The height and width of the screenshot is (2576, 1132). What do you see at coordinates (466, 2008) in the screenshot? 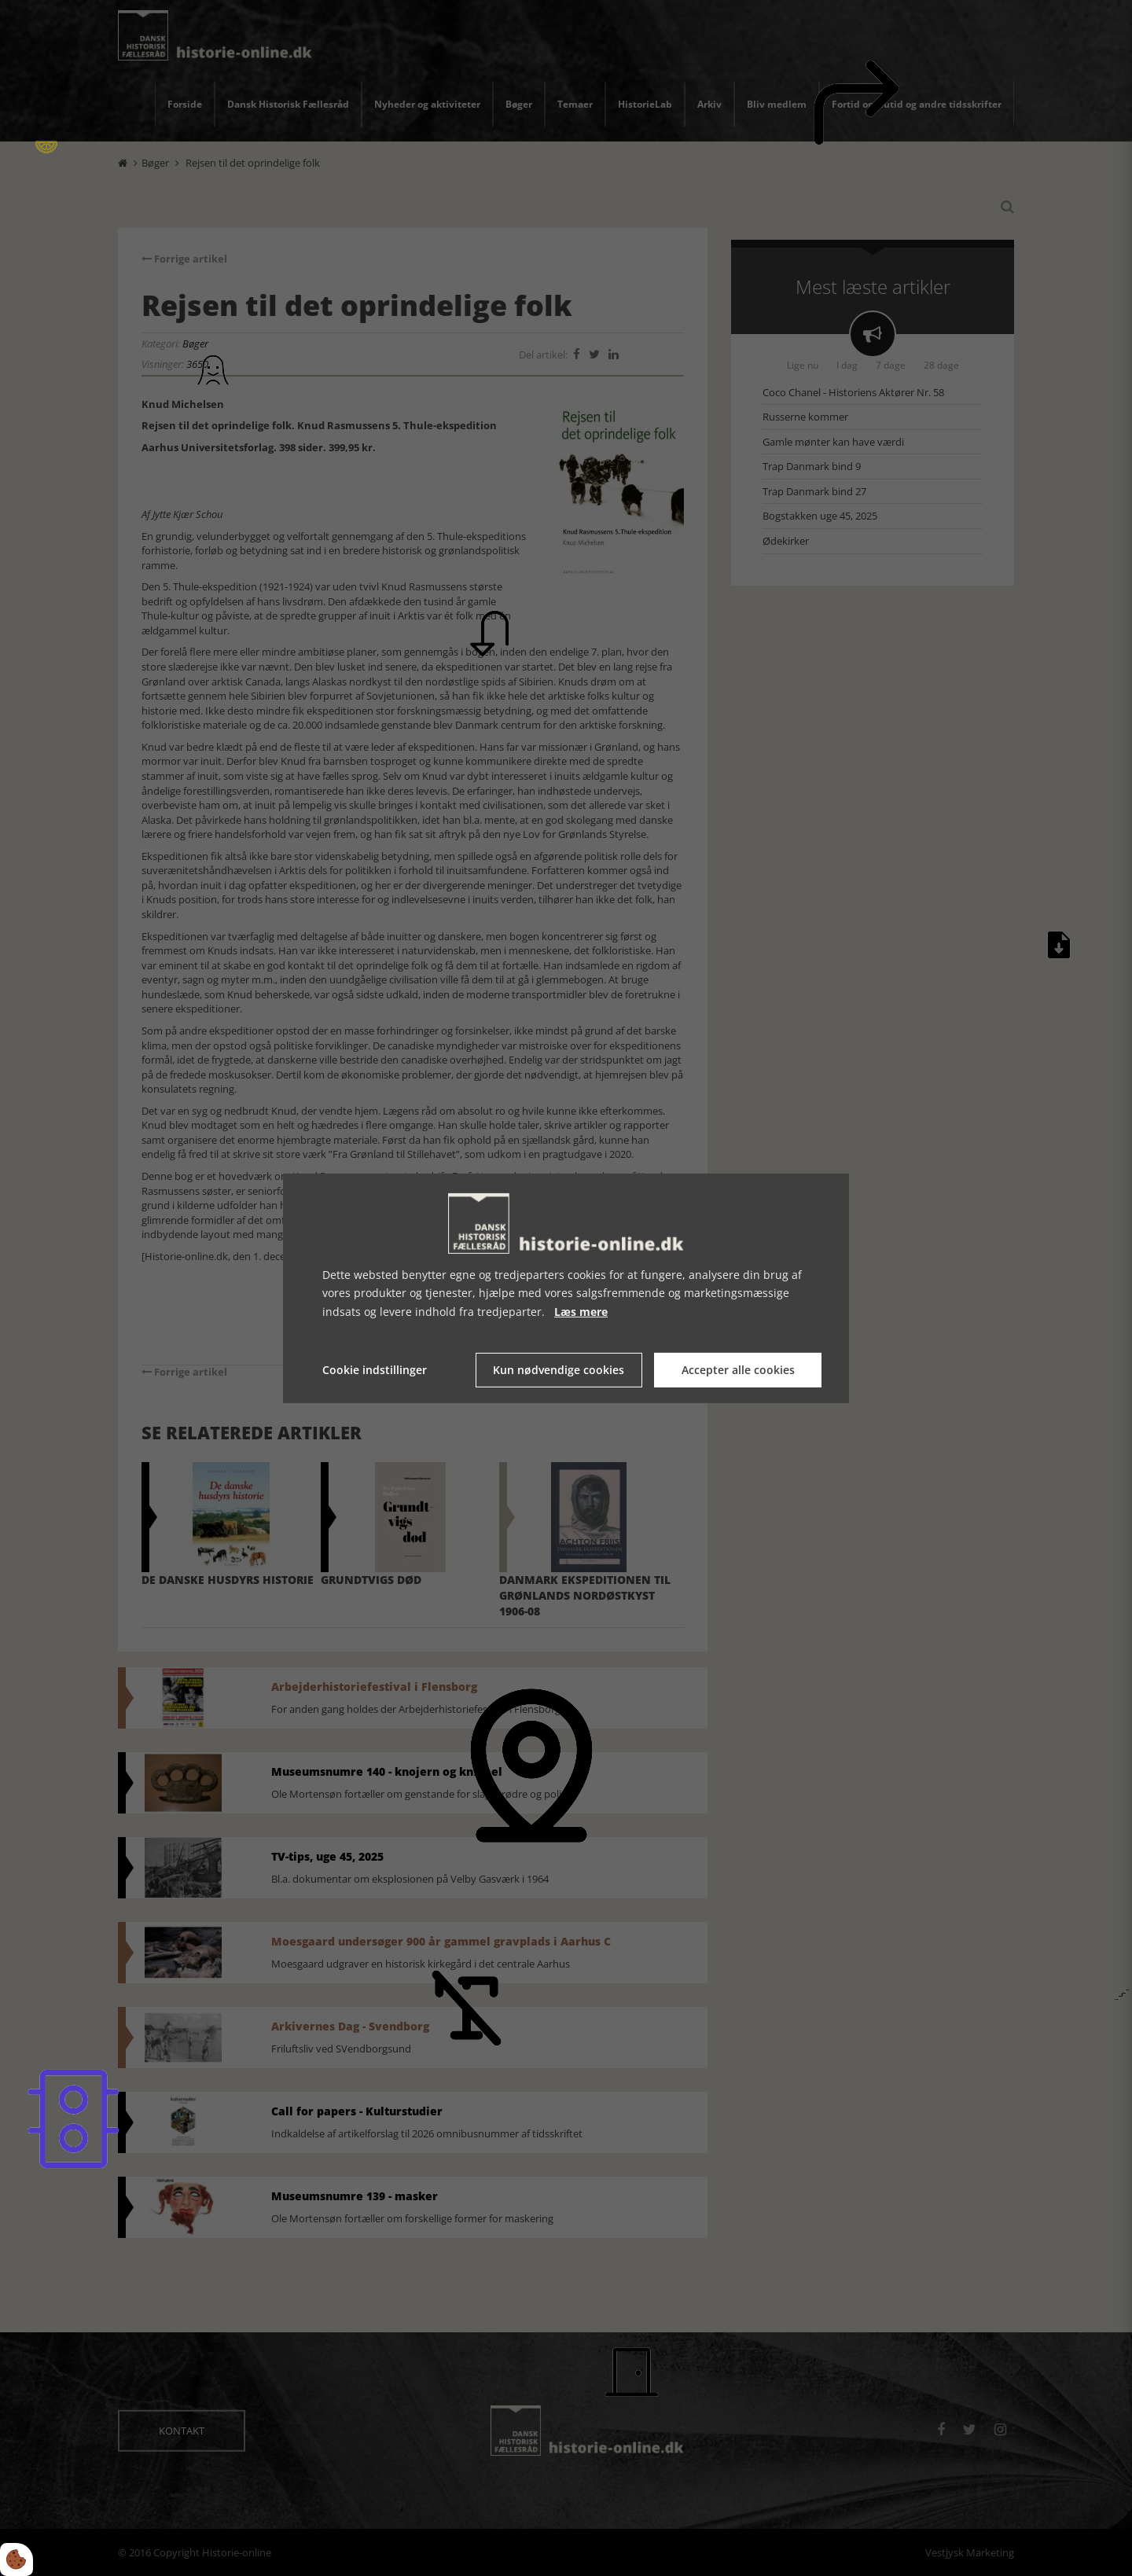
I see `disable text formatting` at bounding box center [466, 2008].